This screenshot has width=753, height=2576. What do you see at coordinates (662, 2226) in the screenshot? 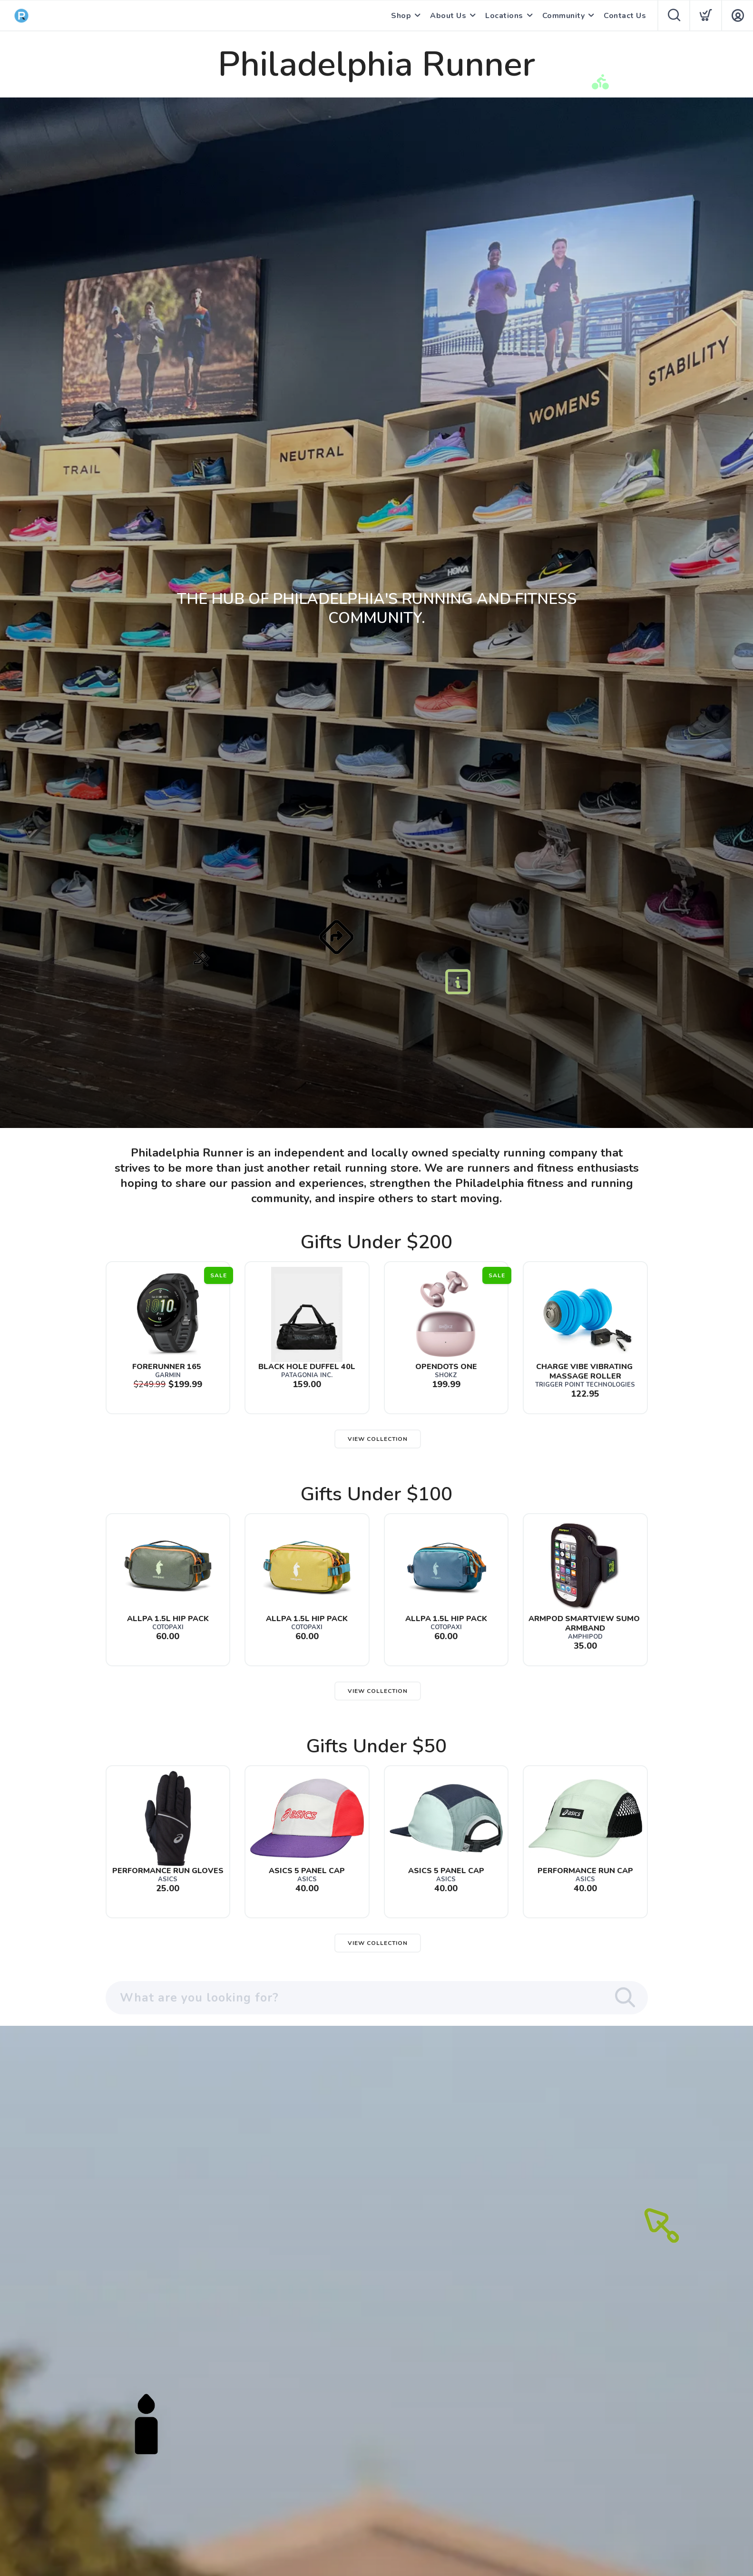
I see `access gardening or landscaping tools` at bounding box center [662, 2226].